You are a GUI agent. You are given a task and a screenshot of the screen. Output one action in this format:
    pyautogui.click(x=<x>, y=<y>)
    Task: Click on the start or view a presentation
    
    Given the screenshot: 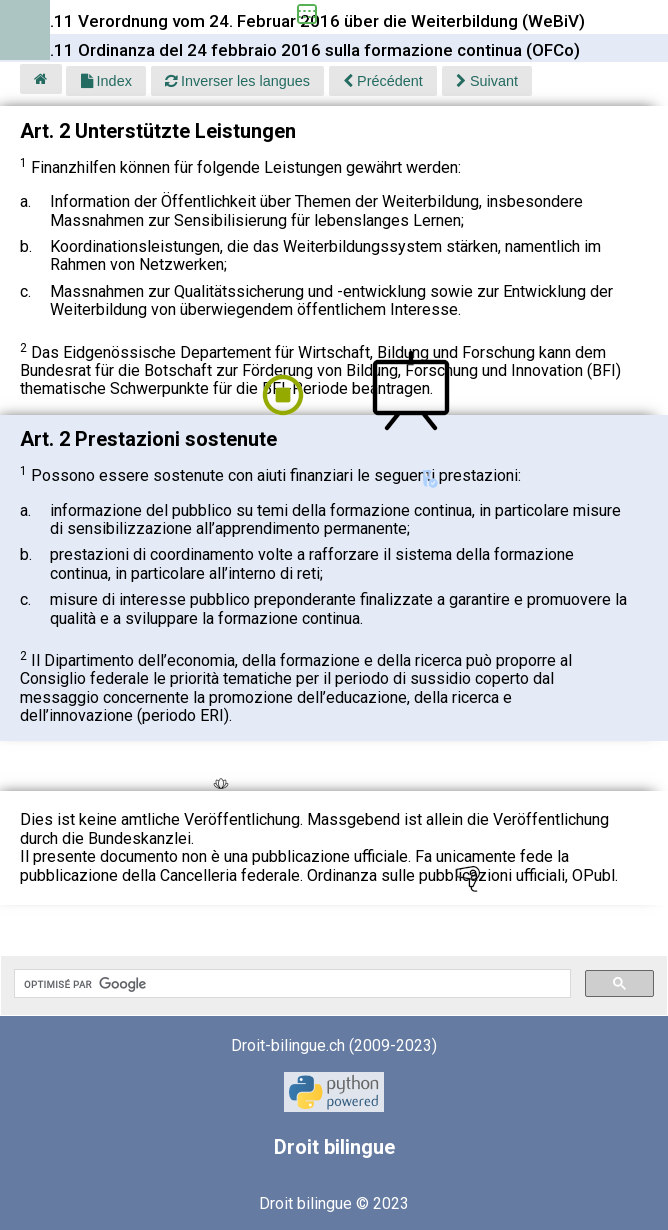 What is the action you would take?
    pyautogui.click(x=411, y=392)
    